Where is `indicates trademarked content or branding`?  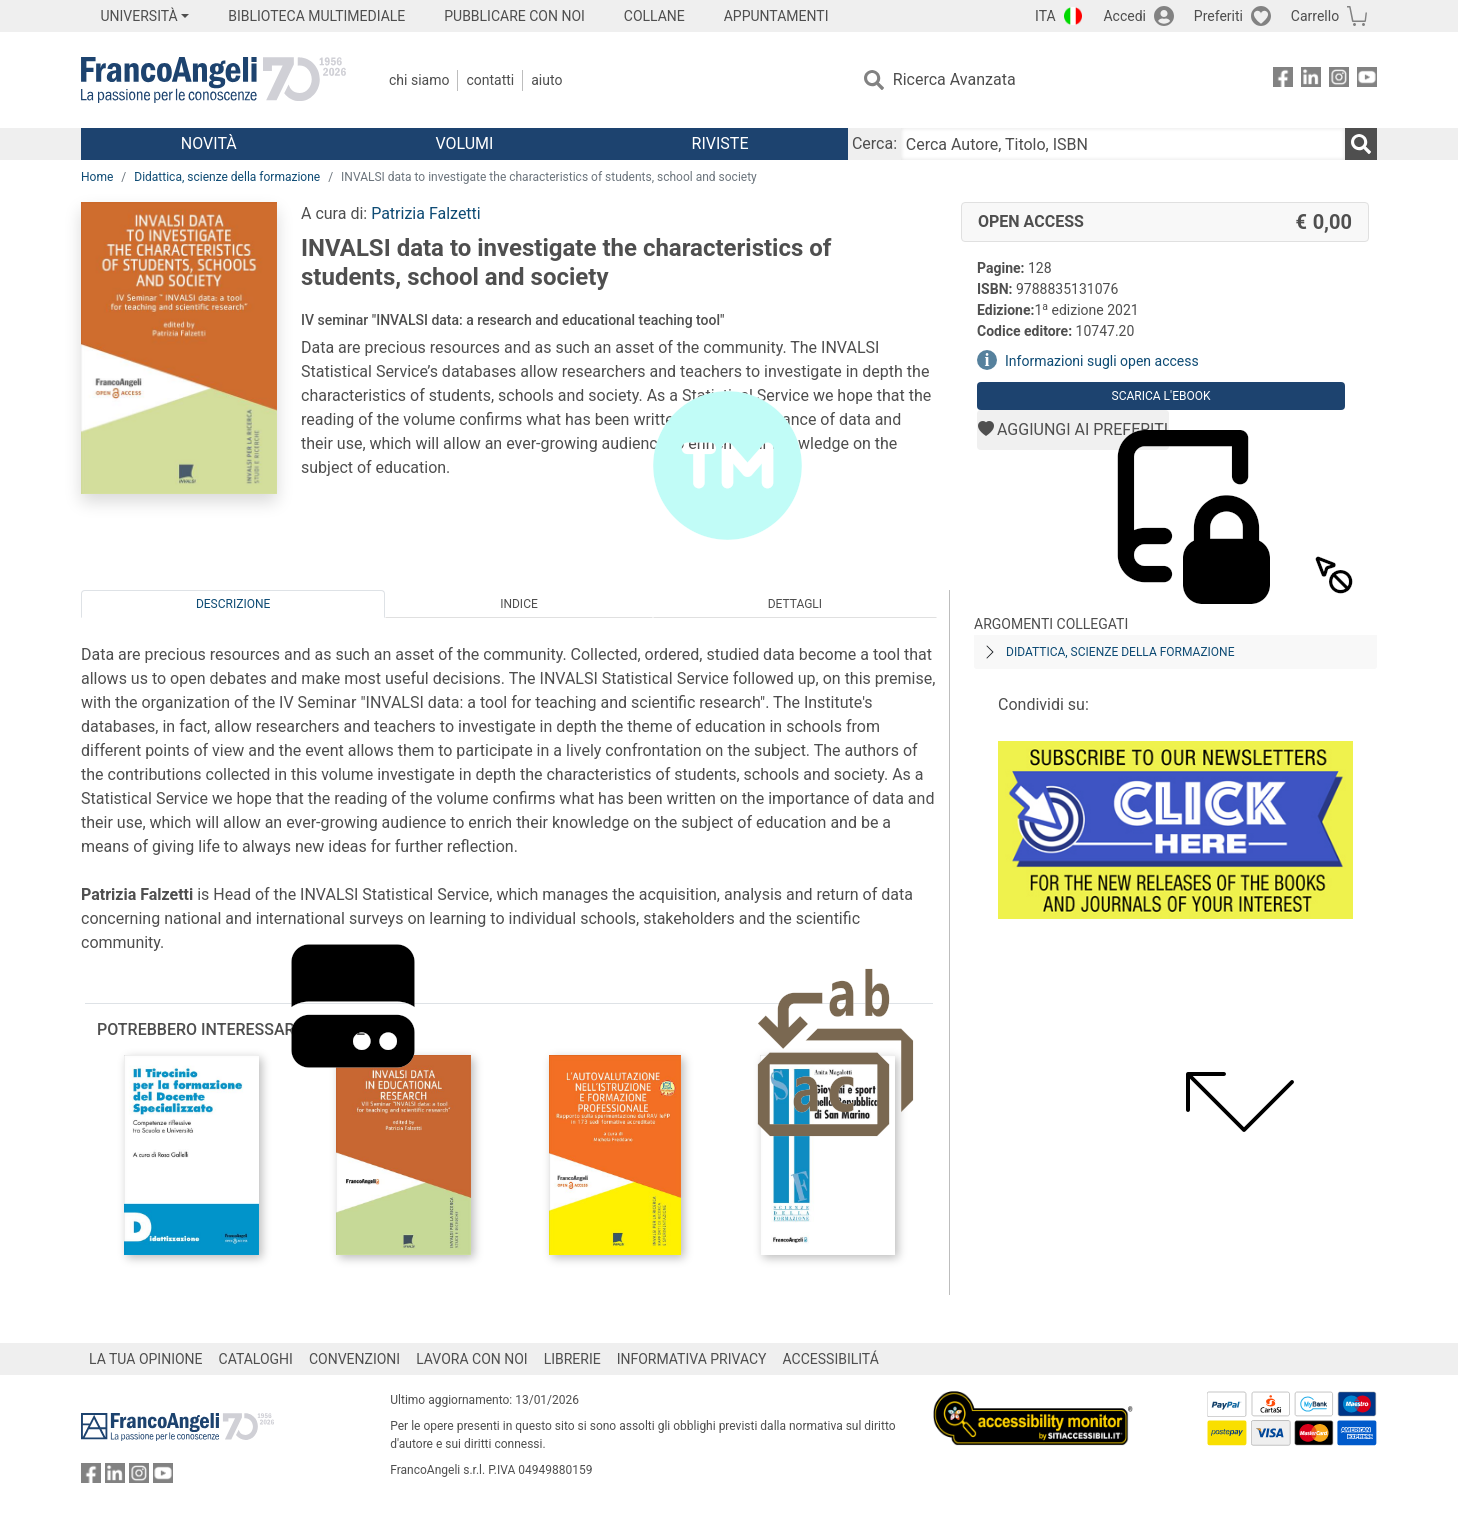 indicates trademarked content or branding is located at coordinates (727, 465).